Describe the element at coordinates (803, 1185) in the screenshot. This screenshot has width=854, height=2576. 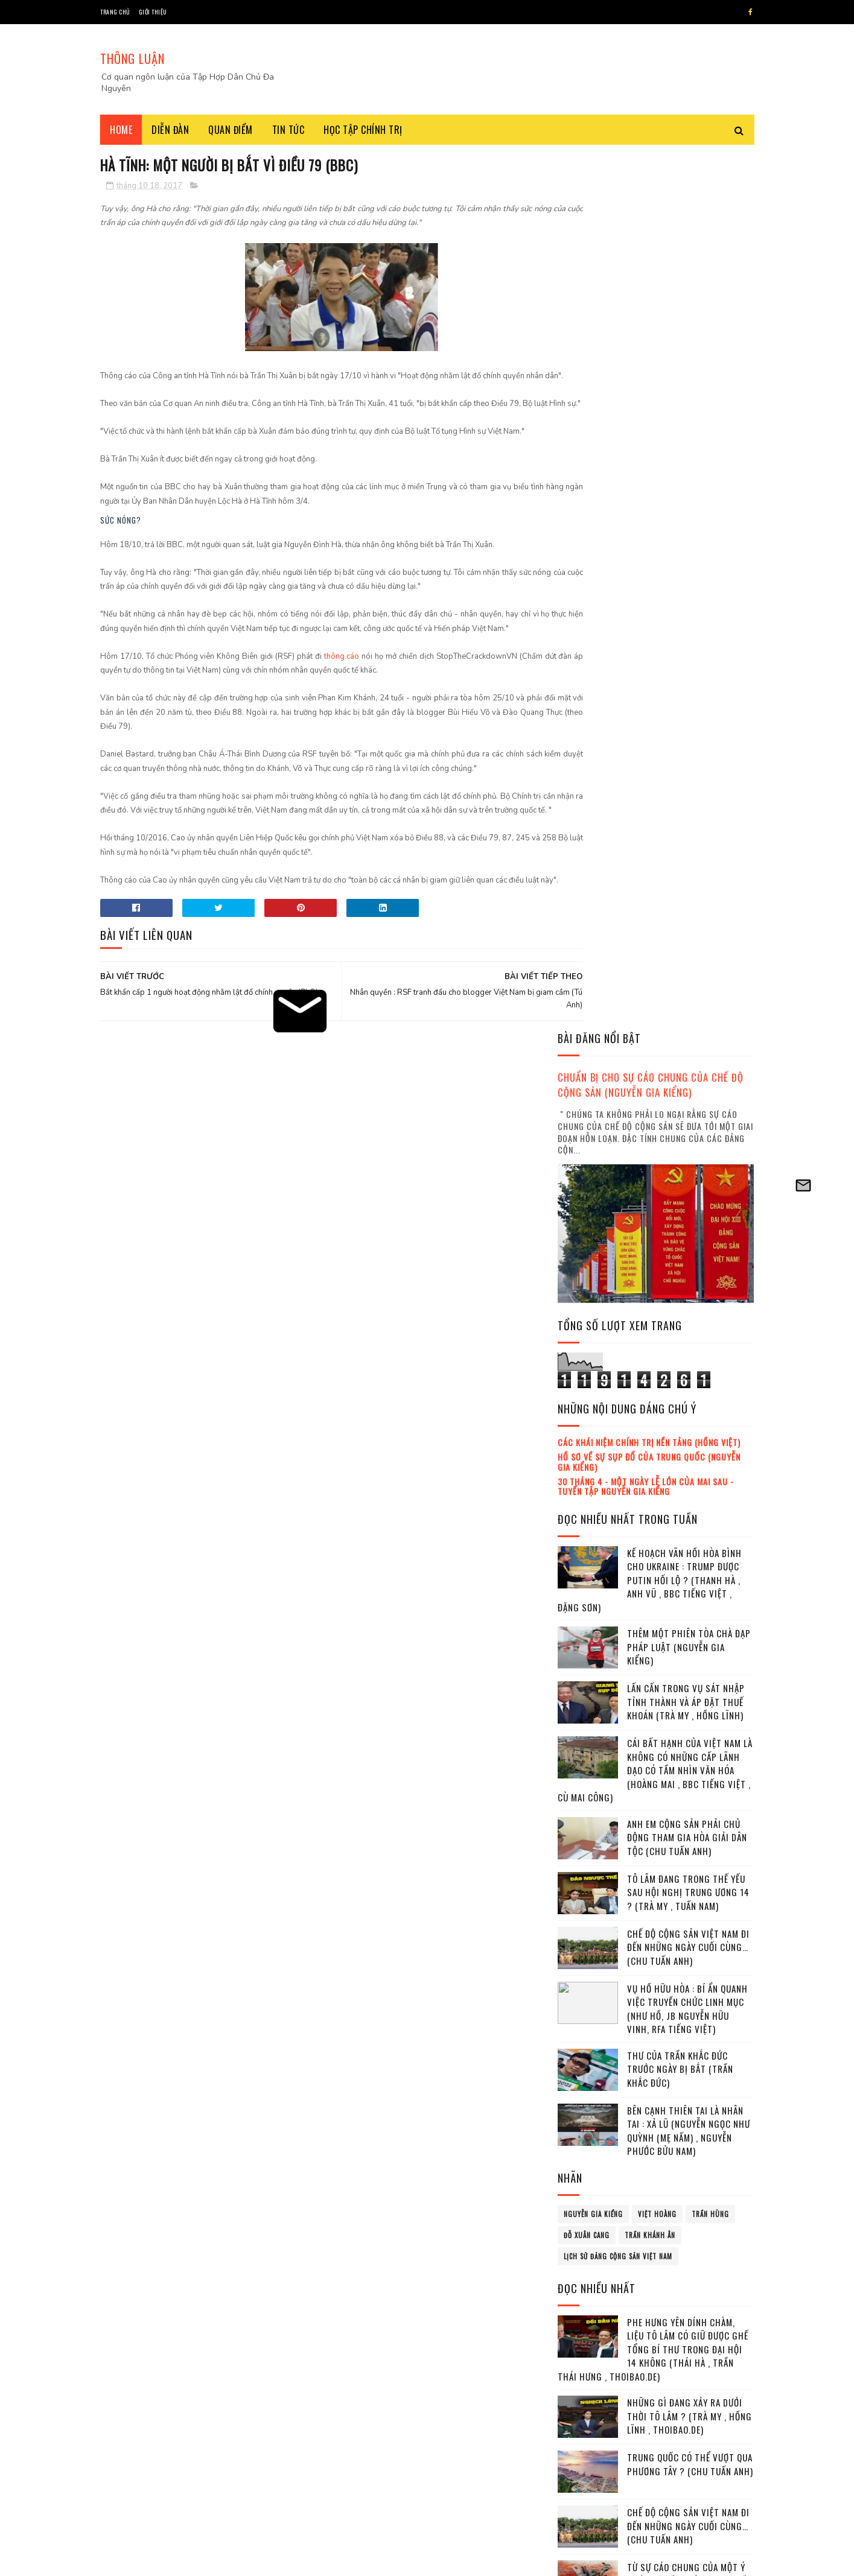
I see `access your email inbox` at that location.